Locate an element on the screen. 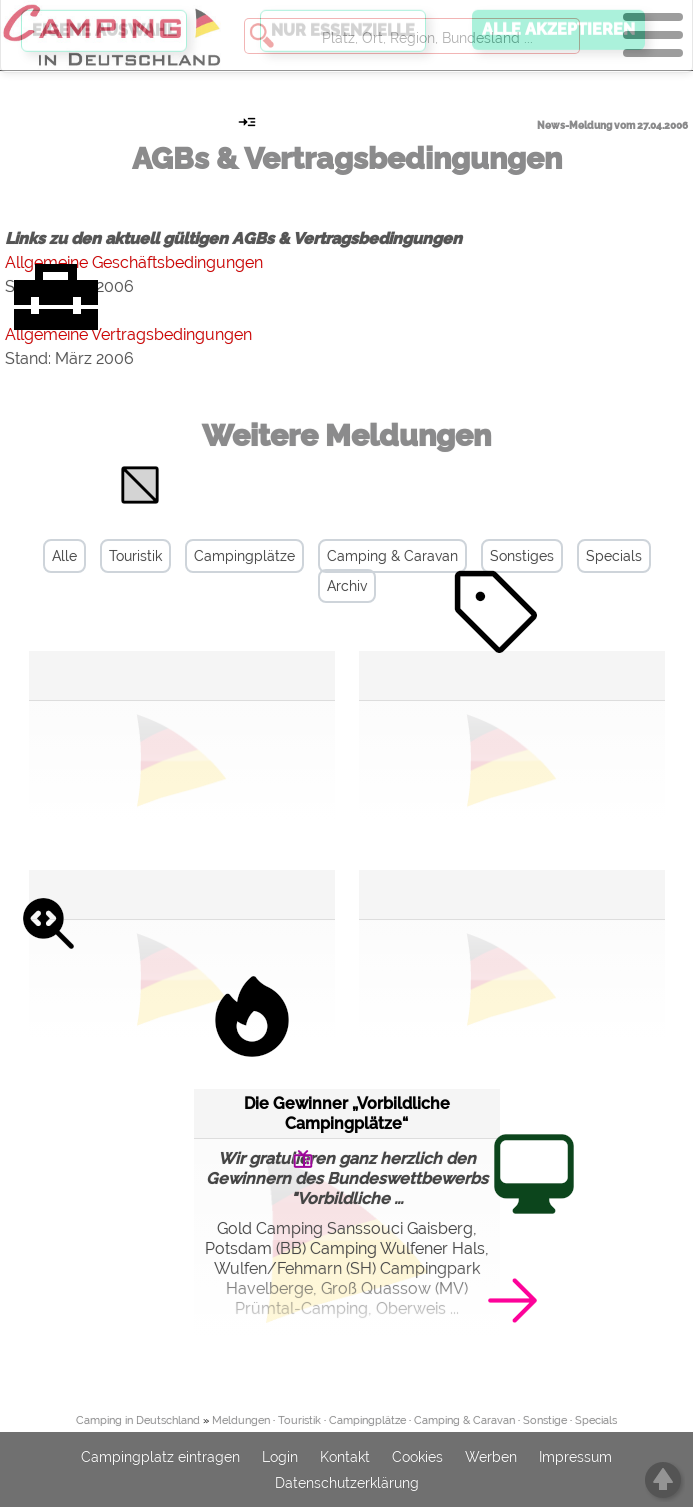 The width and height of the screenshot is (693, 1507). add or manage tags is located at coordinates (496, 612).